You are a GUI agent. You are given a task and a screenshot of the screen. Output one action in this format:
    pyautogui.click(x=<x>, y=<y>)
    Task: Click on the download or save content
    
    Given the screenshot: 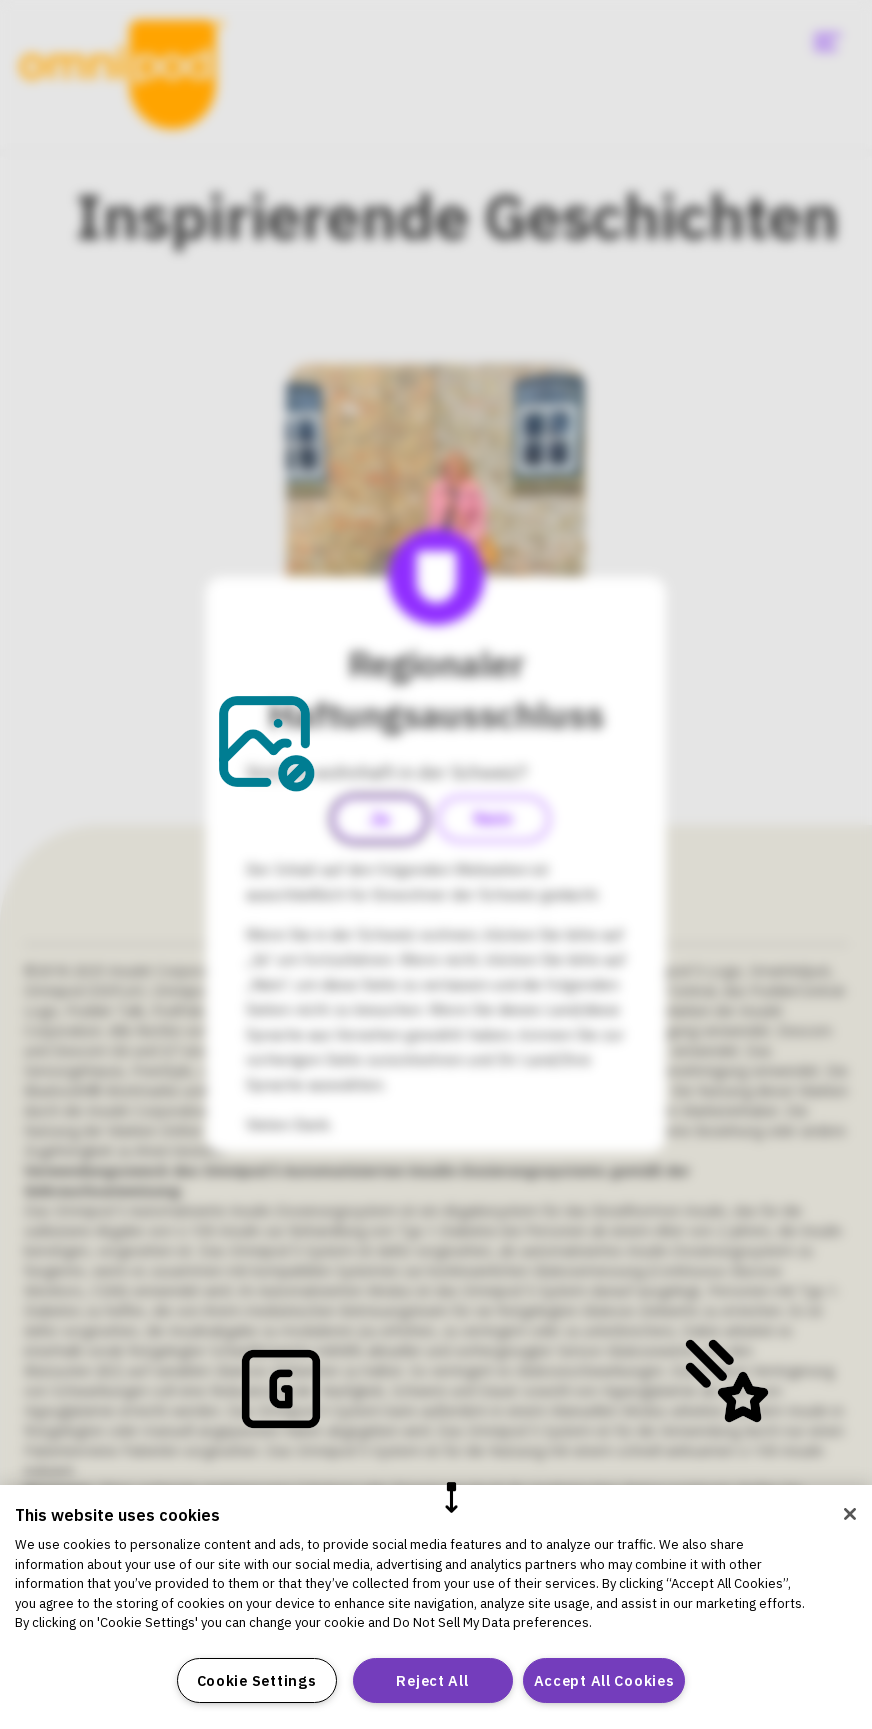 What is the action you would take?
    pyautogui.click(x=451, y=1497)
    